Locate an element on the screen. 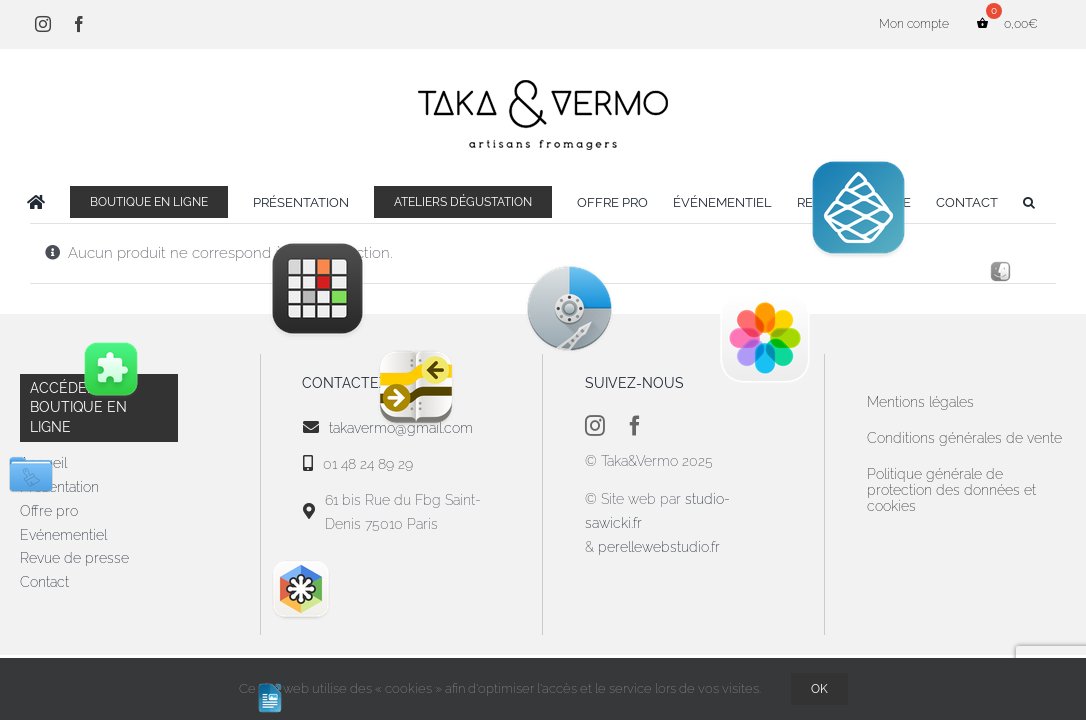 This screenshot has height=720, width=1086. access disk partition settings is located at coordinates (569, 308).